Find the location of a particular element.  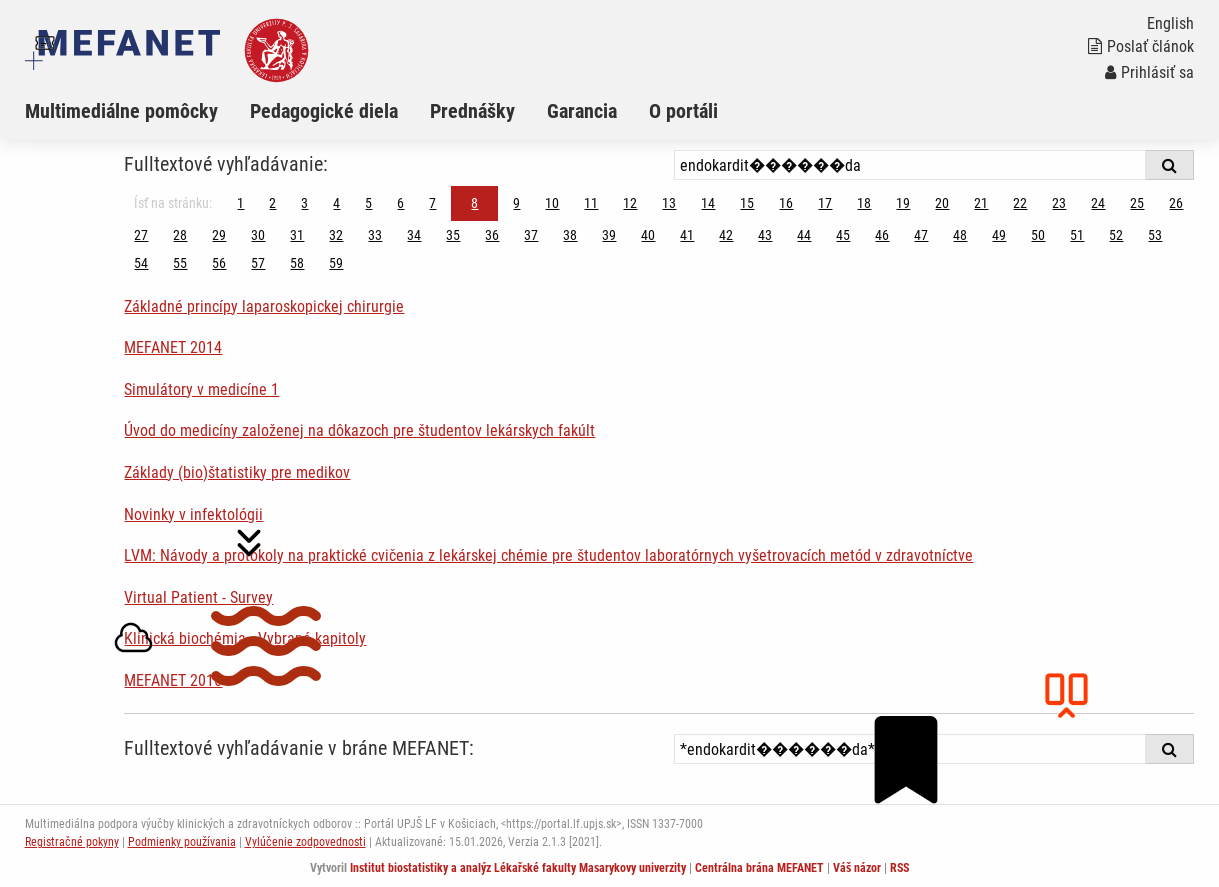

indicates water or aquatic features is located at coordinates (266, 646).